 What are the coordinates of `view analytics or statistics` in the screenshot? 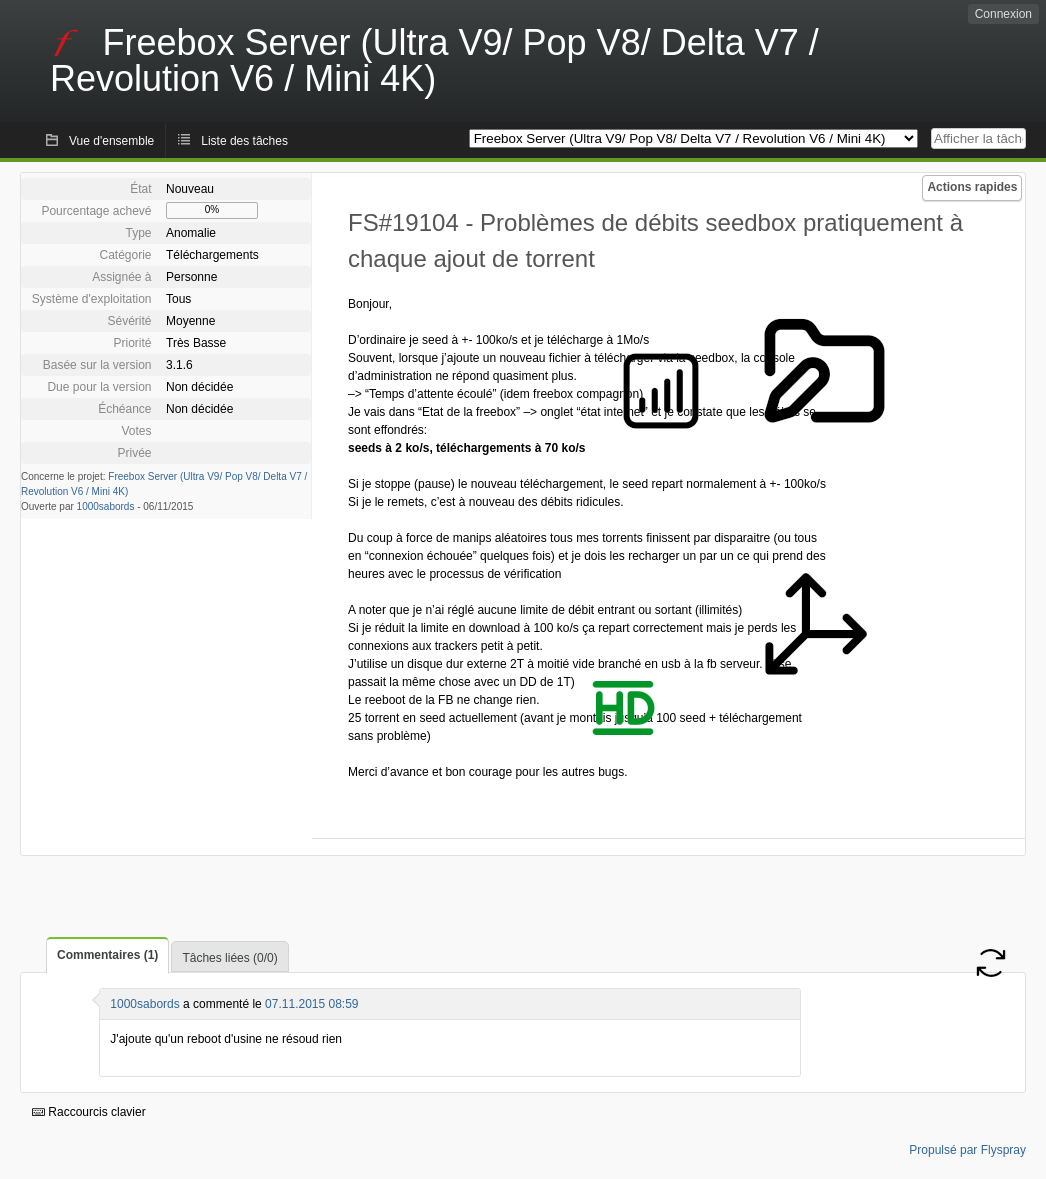 It's located at (661, 391).